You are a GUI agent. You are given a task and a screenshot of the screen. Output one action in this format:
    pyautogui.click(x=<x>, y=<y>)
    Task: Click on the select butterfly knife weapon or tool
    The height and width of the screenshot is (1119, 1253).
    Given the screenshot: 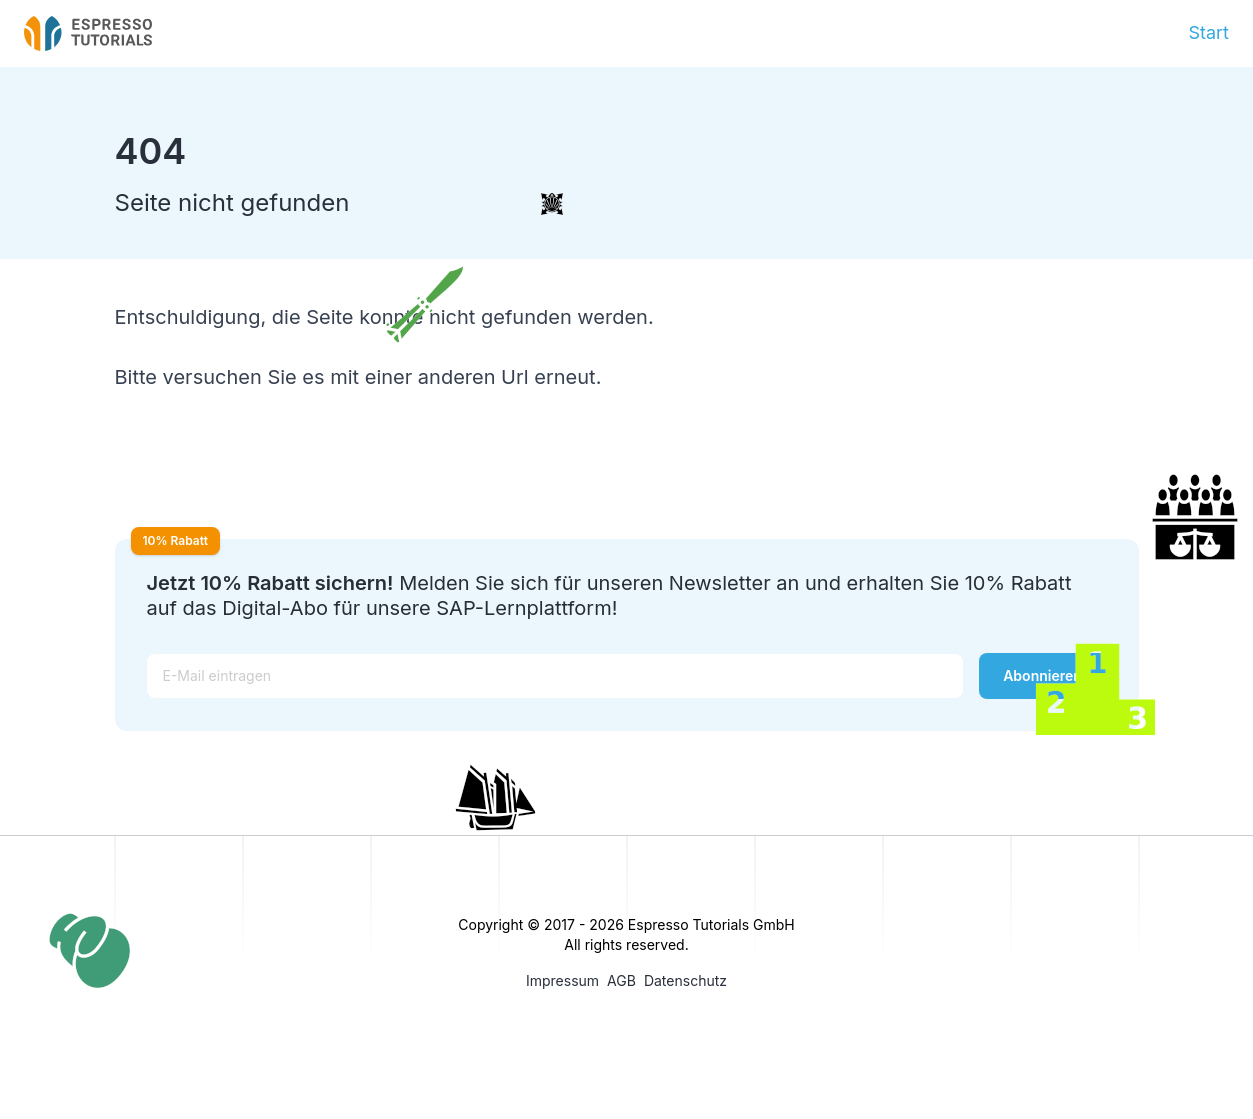 What is the action you would take?
    pyautogui.click(x=424, y=304)
    